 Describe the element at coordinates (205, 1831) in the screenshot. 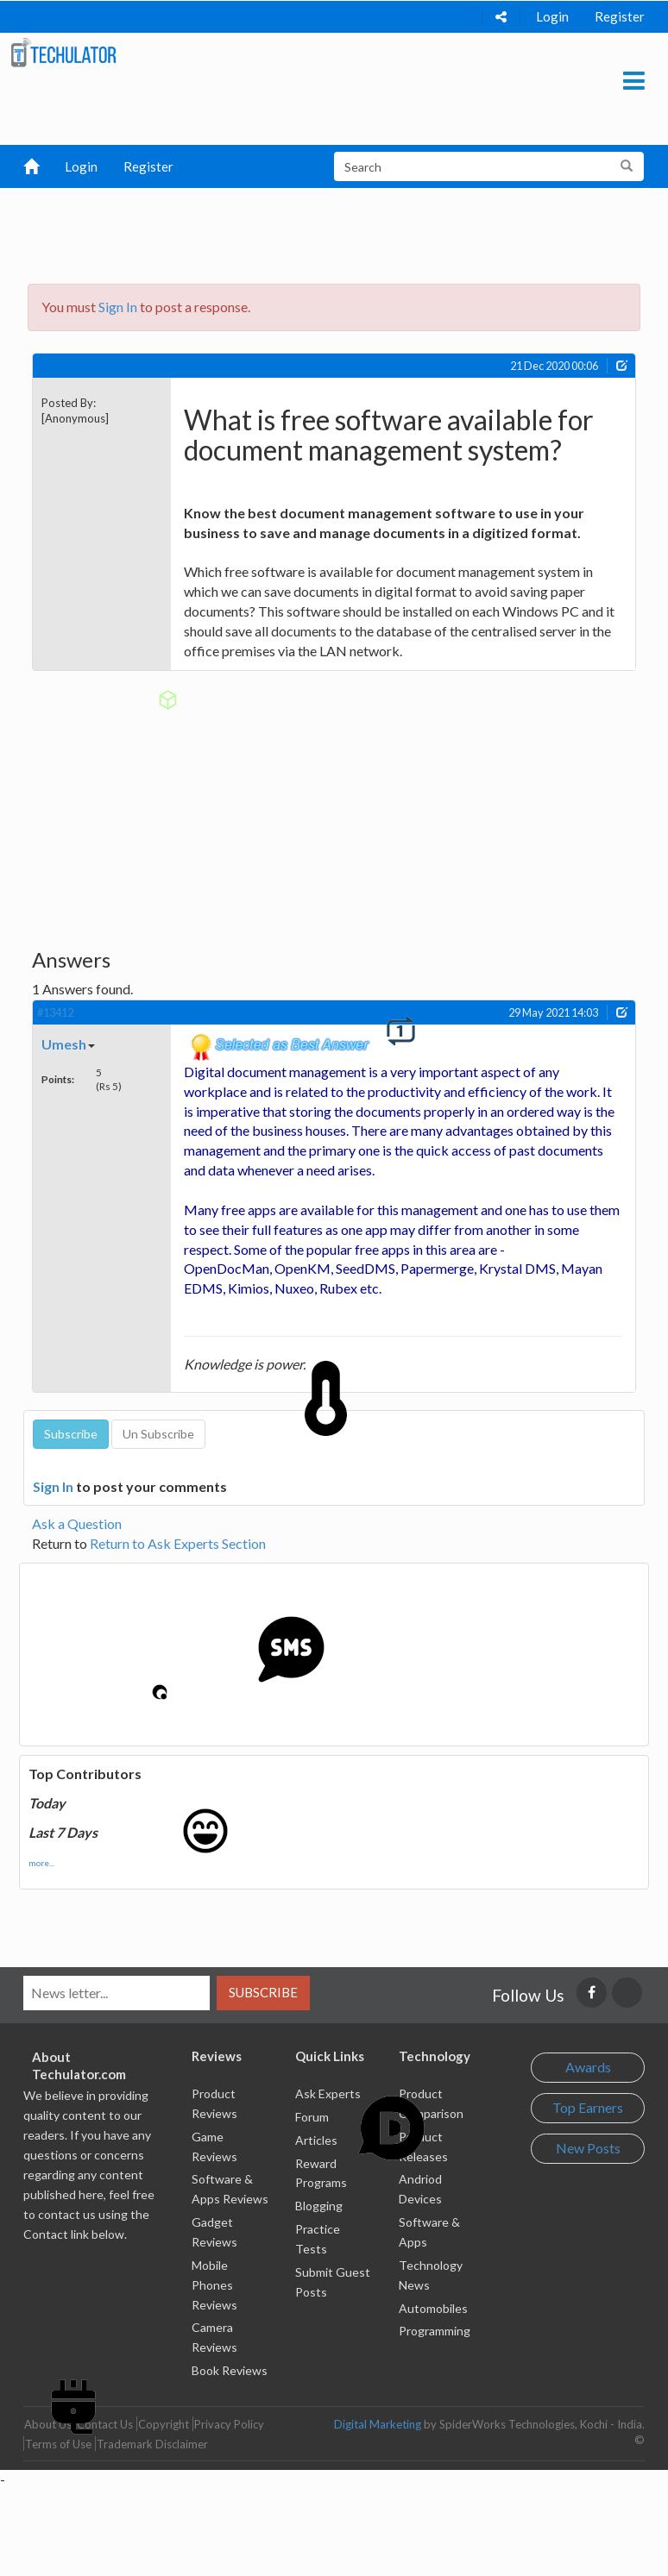

I see `react with a laughing emoji` at that location.